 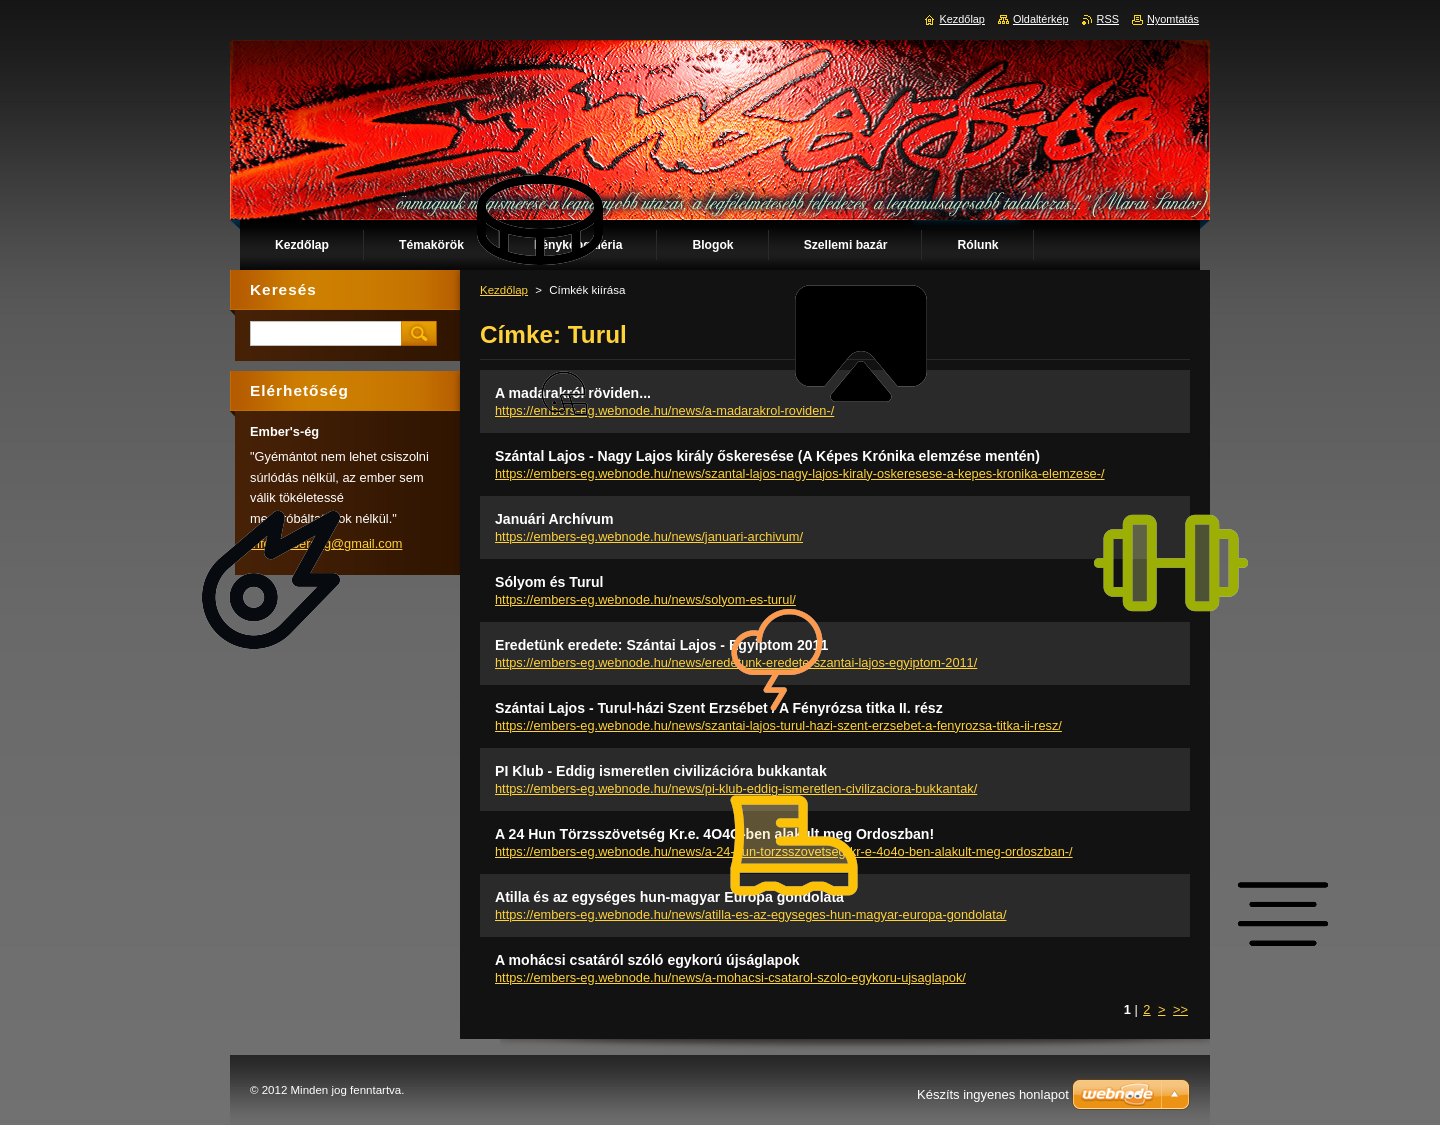 I want to click on access workout or fitness features, so click(x=1171, y=563).